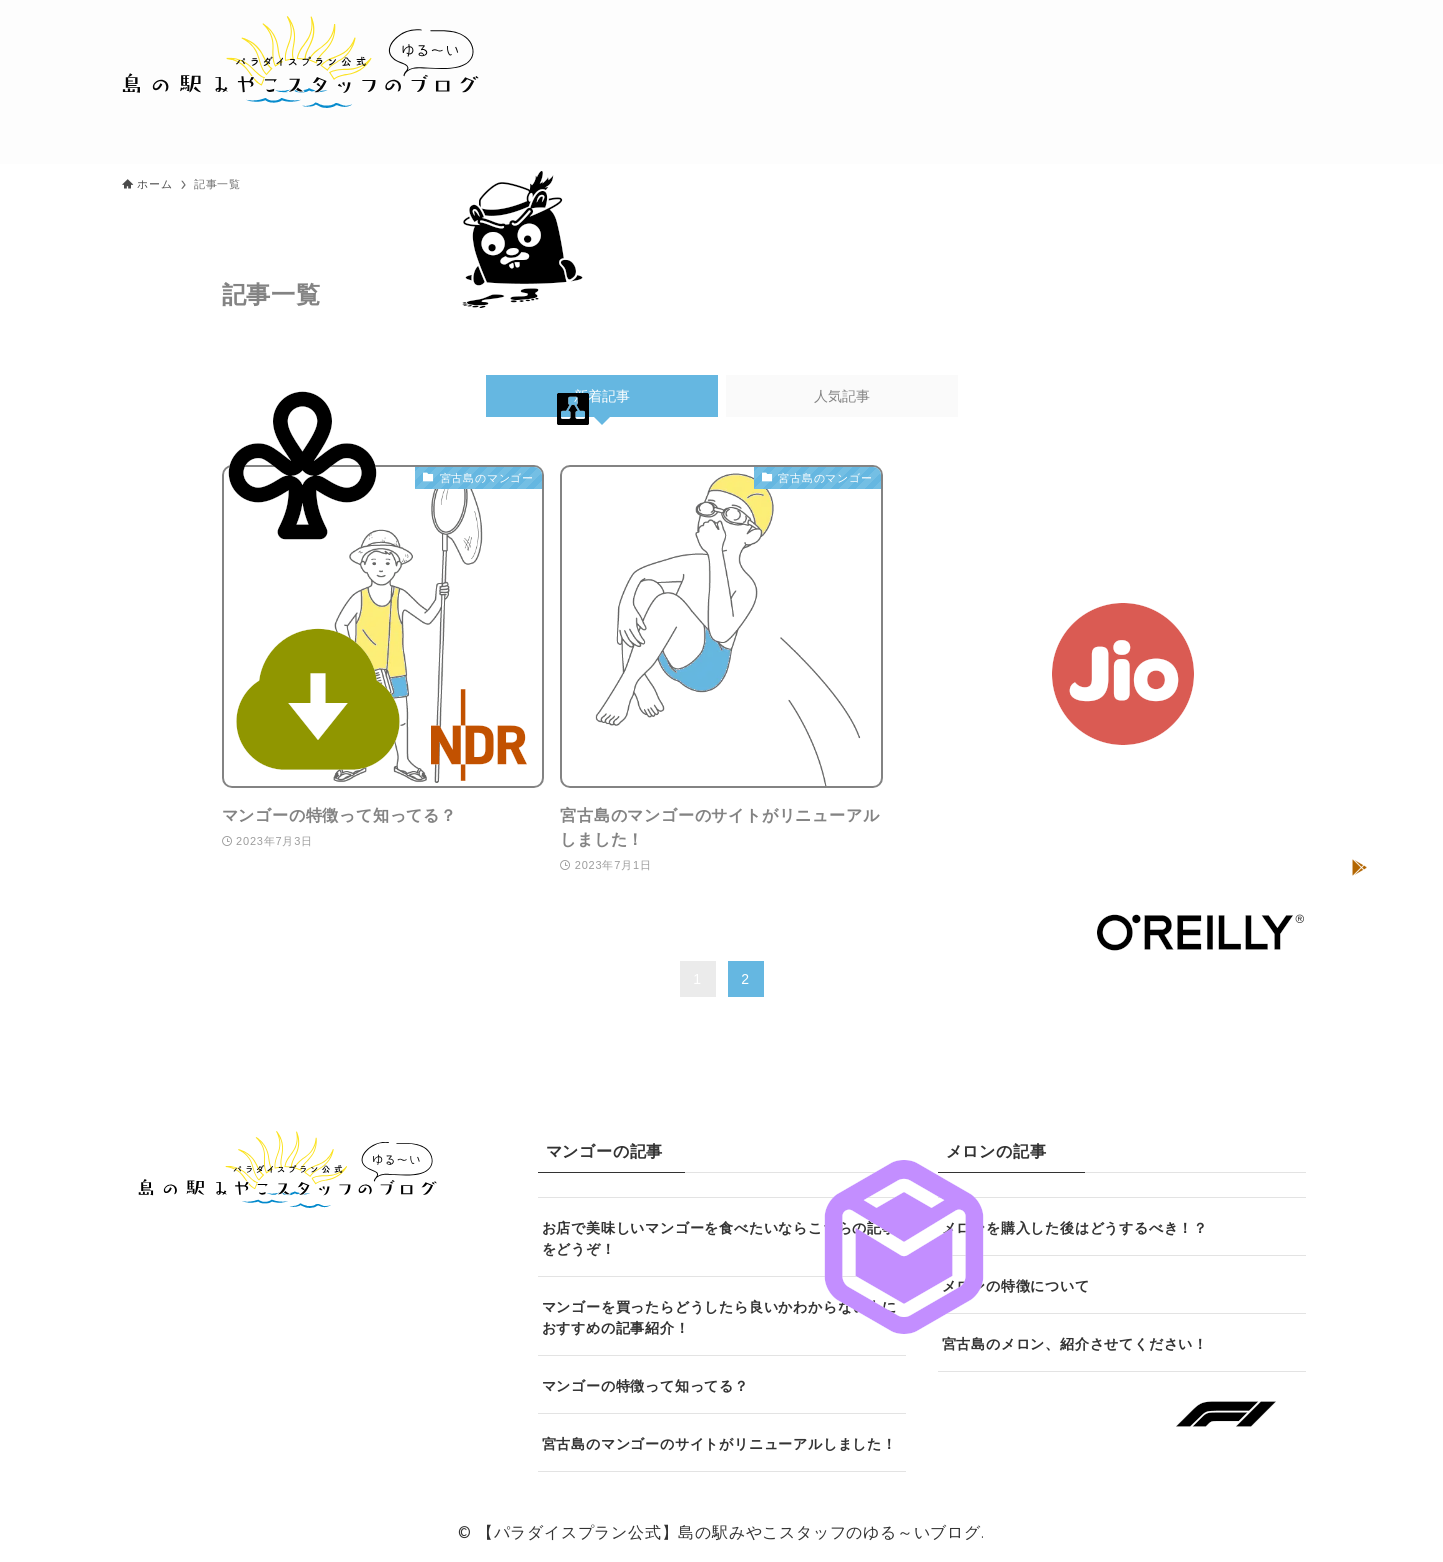 The width and height of the screenshot is (1443, 1562). I want to click on metro bundler logo, so click(904, 1247).